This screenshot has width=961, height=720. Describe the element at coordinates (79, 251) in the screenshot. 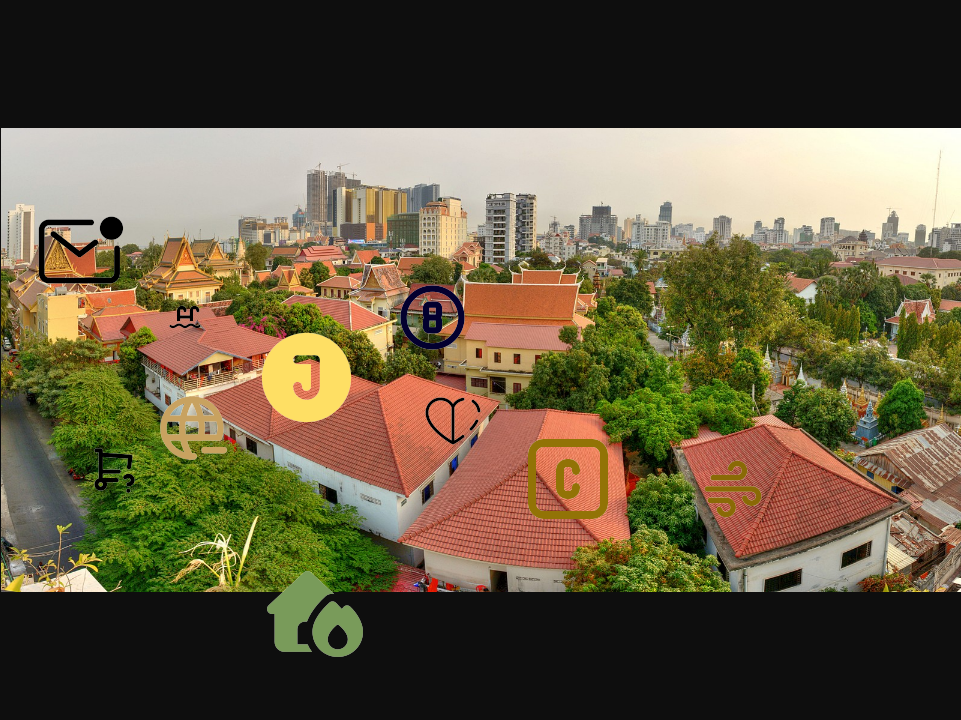

I see `indicates unread email in inbox` at that location.